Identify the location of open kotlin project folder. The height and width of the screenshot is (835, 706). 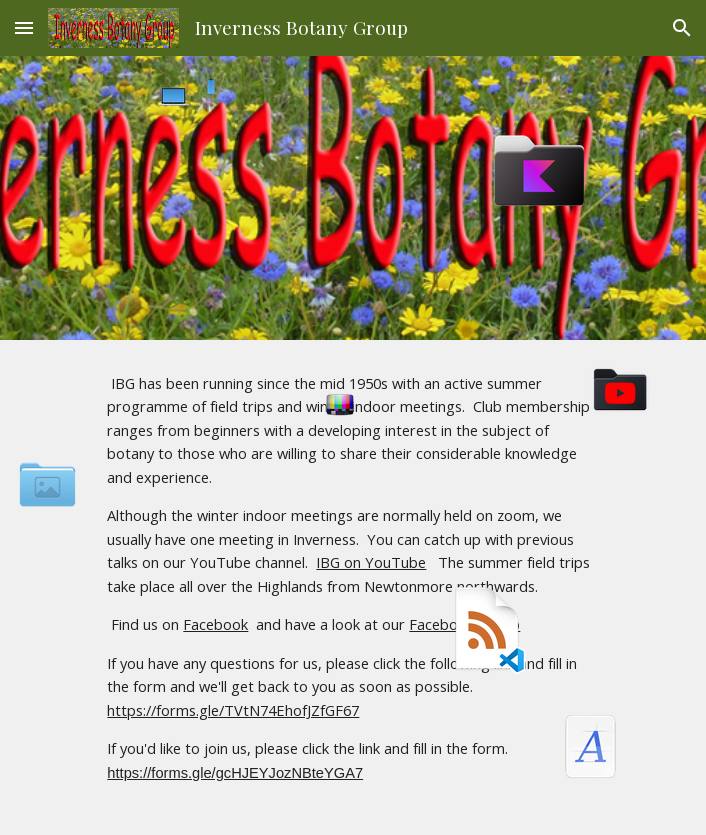
(539, 173).